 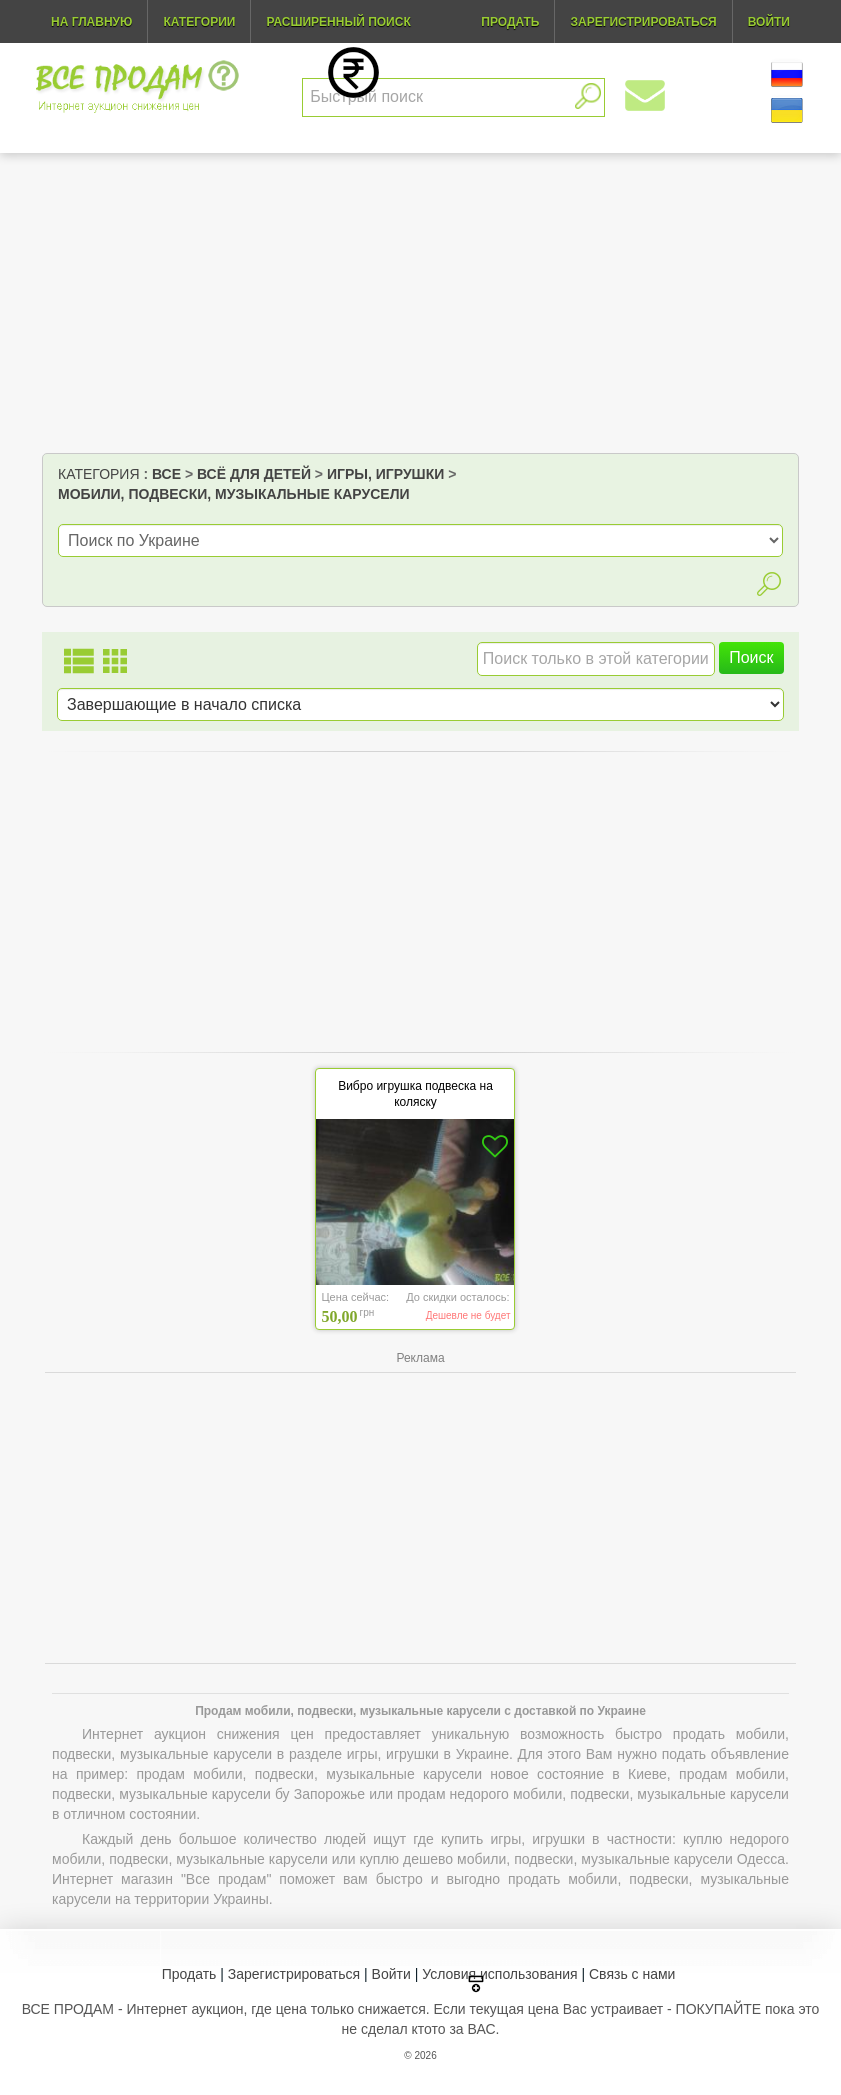 What do you see at coordinates (476, 1983) in the screenshot?
I see `insert a new row below the current selection` at bounding box center [476, 1983].